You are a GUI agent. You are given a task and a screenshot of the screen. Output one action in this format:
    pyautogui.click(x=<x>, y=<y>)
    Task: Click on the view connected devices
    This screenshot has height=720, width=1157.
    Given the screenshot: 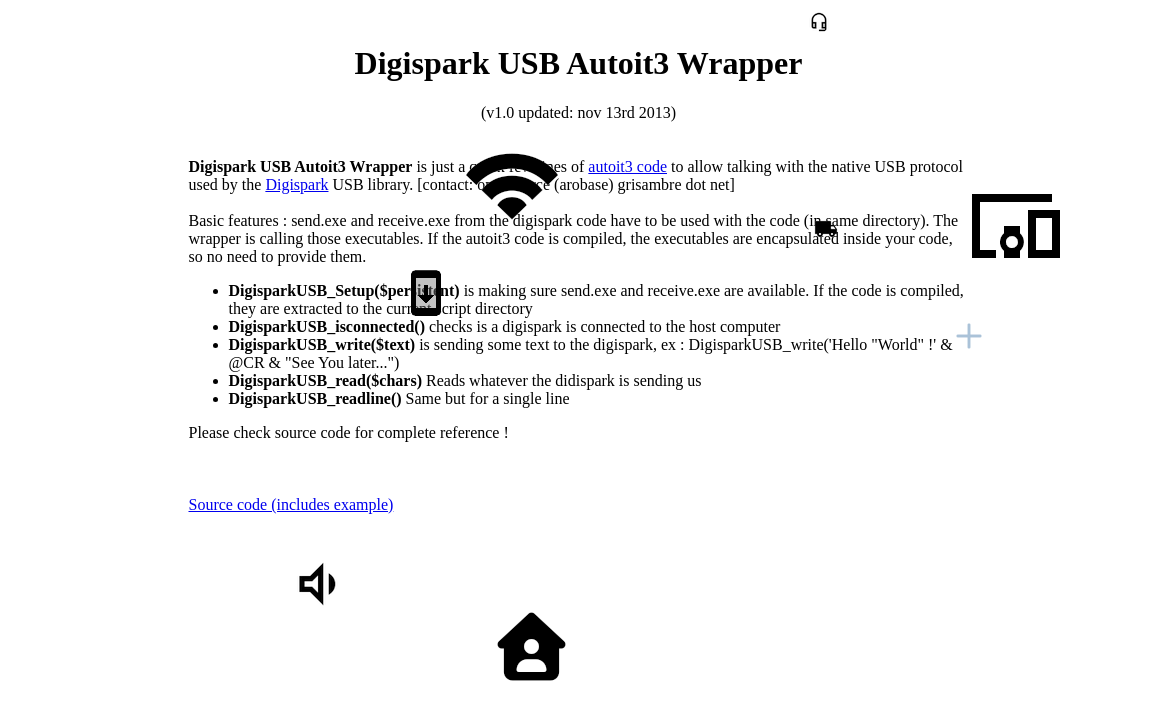 What is the action you would take?
    pyautogui.click(x=1016, y=226)
    